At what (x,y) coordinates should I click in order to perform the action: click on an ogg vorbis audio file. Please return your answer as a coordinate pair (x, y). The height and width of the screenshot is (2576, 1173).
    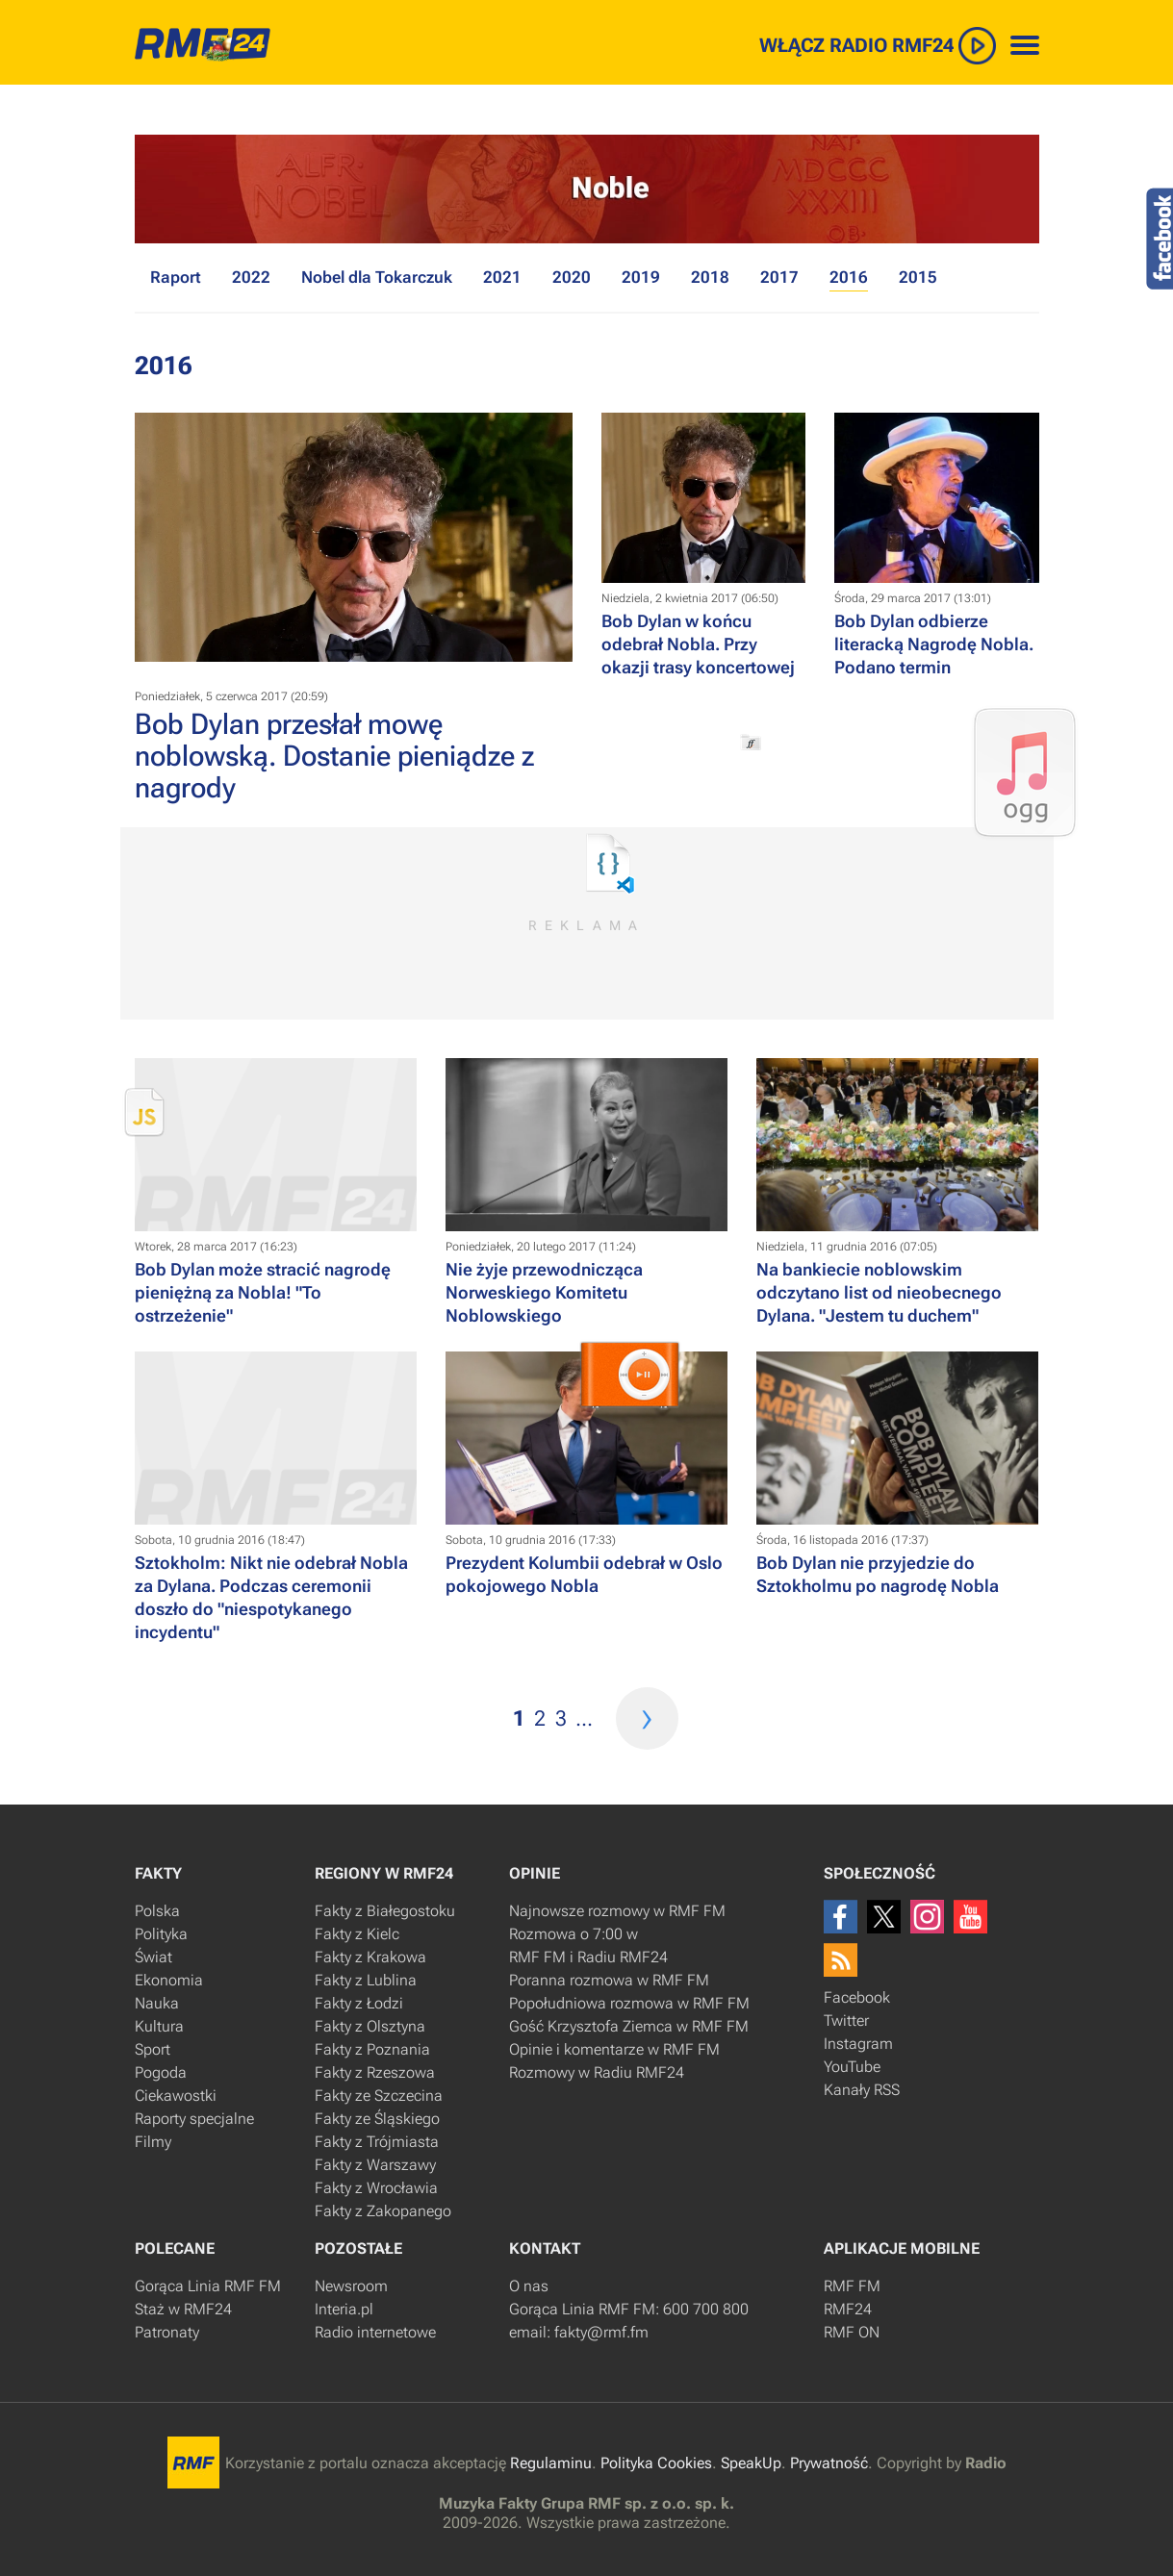
    Looking at the image, I should click on (1025, 772).